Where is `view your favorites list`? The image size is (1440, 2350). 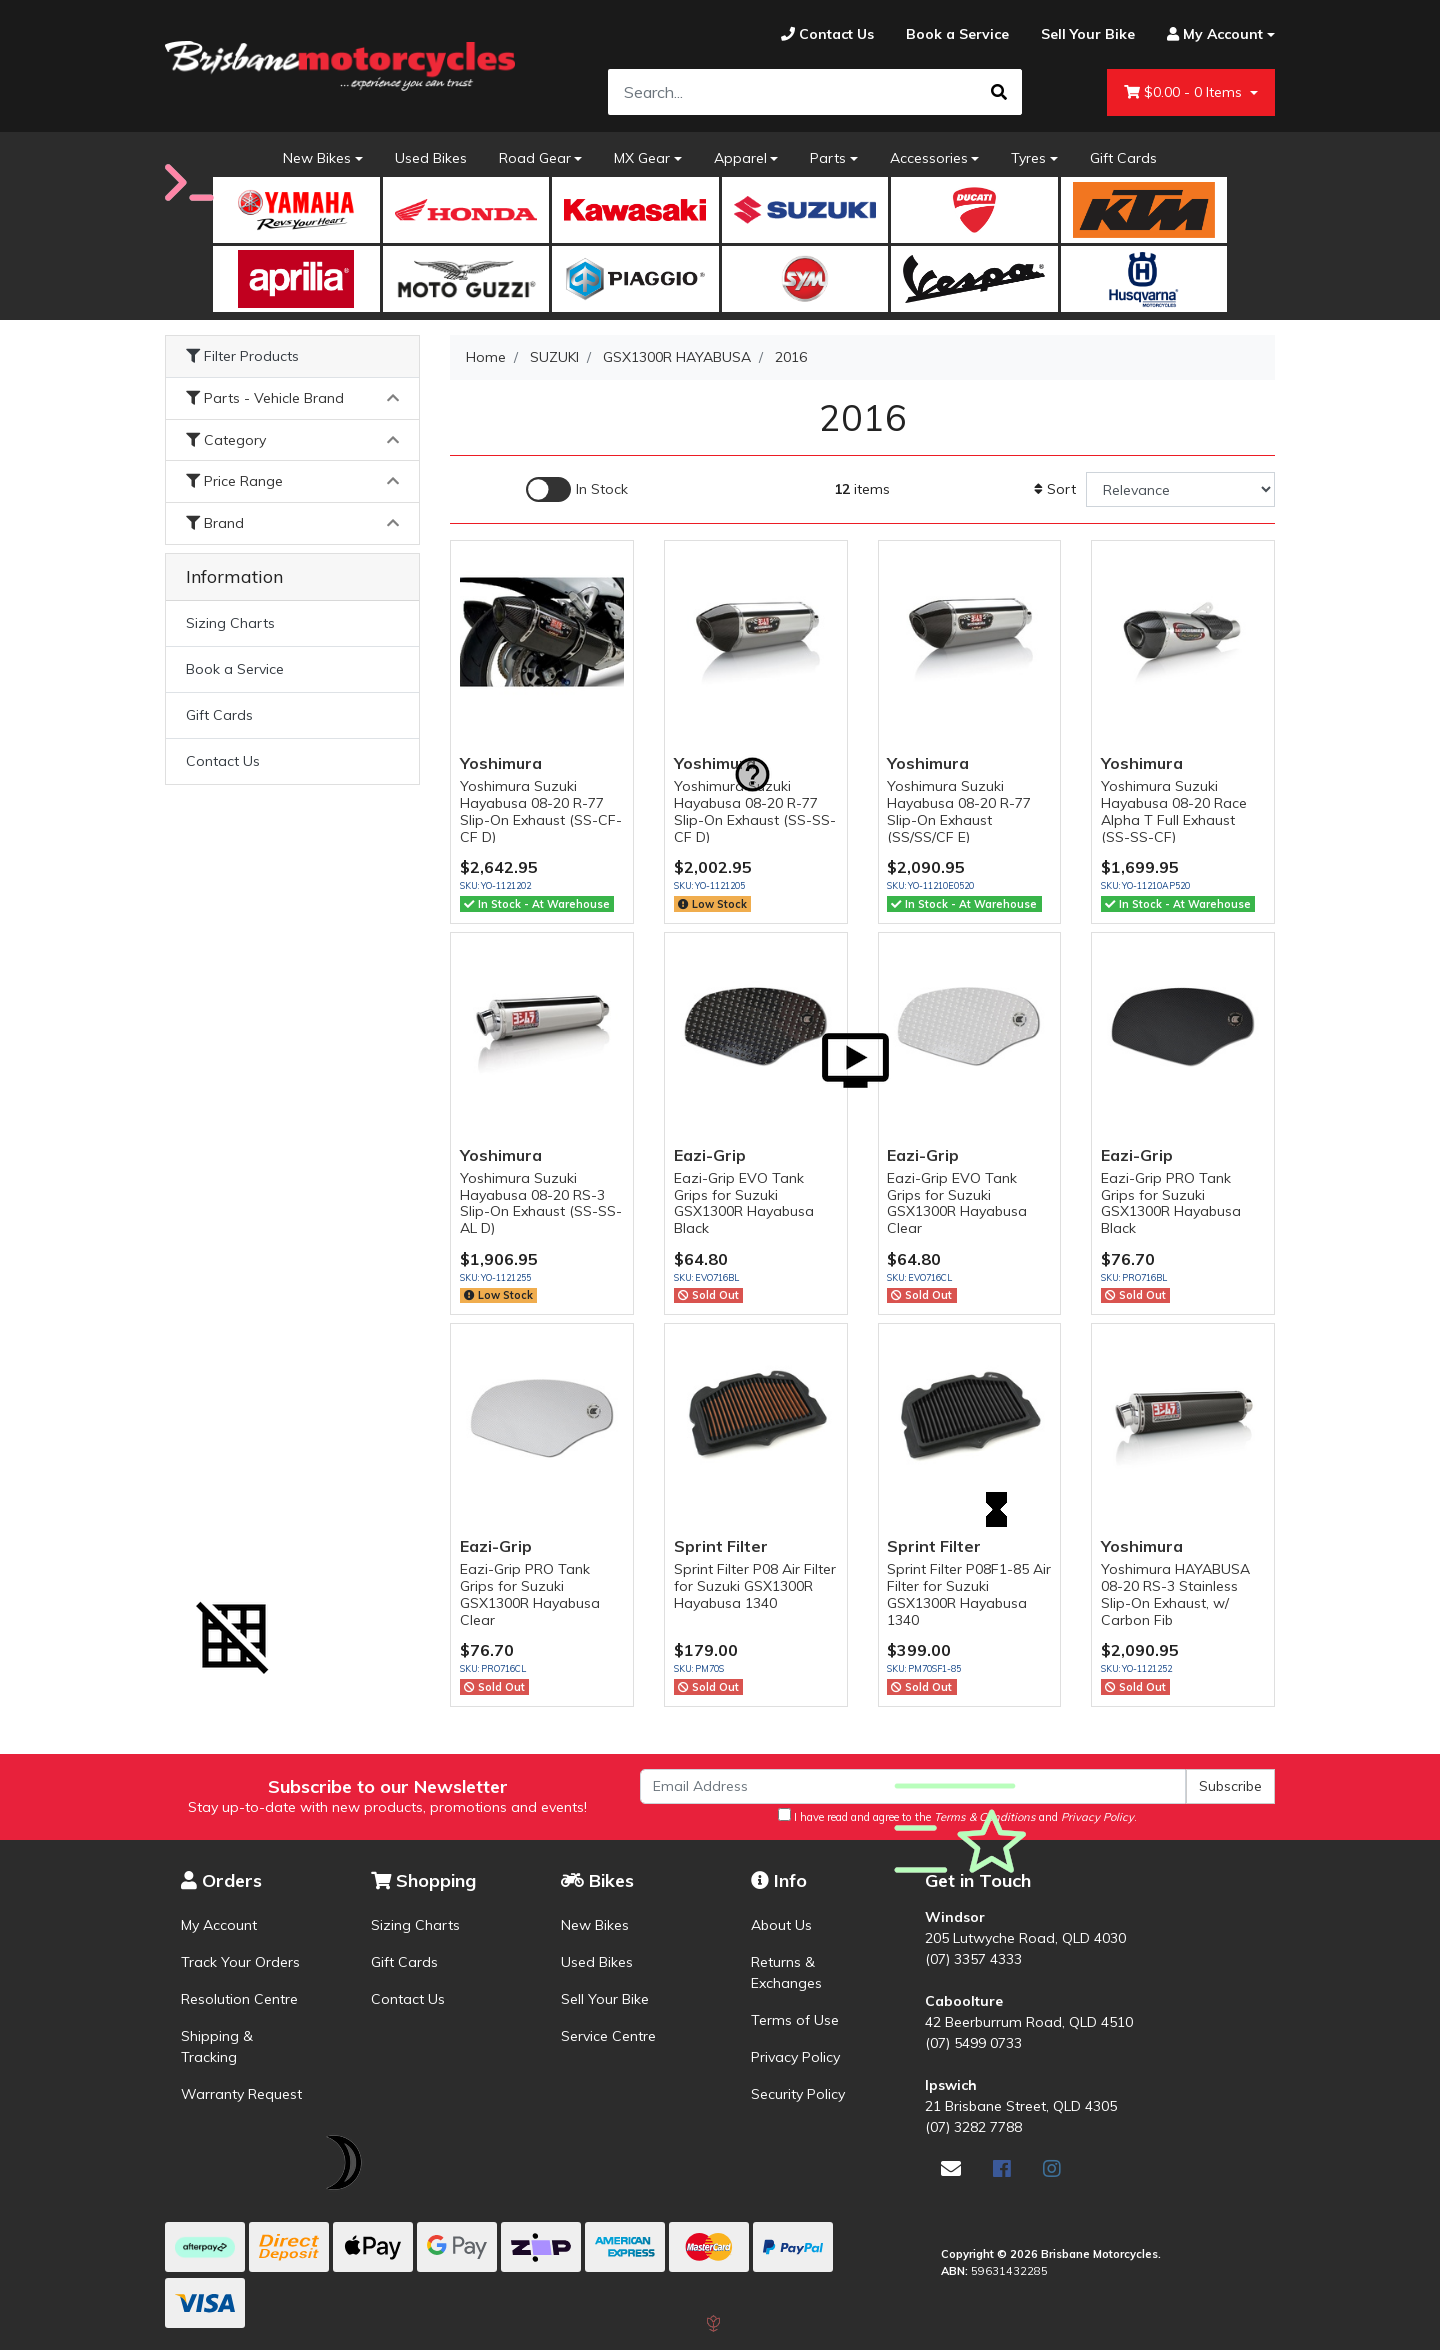
view your favorites list is located at coordinates (955, 1828).